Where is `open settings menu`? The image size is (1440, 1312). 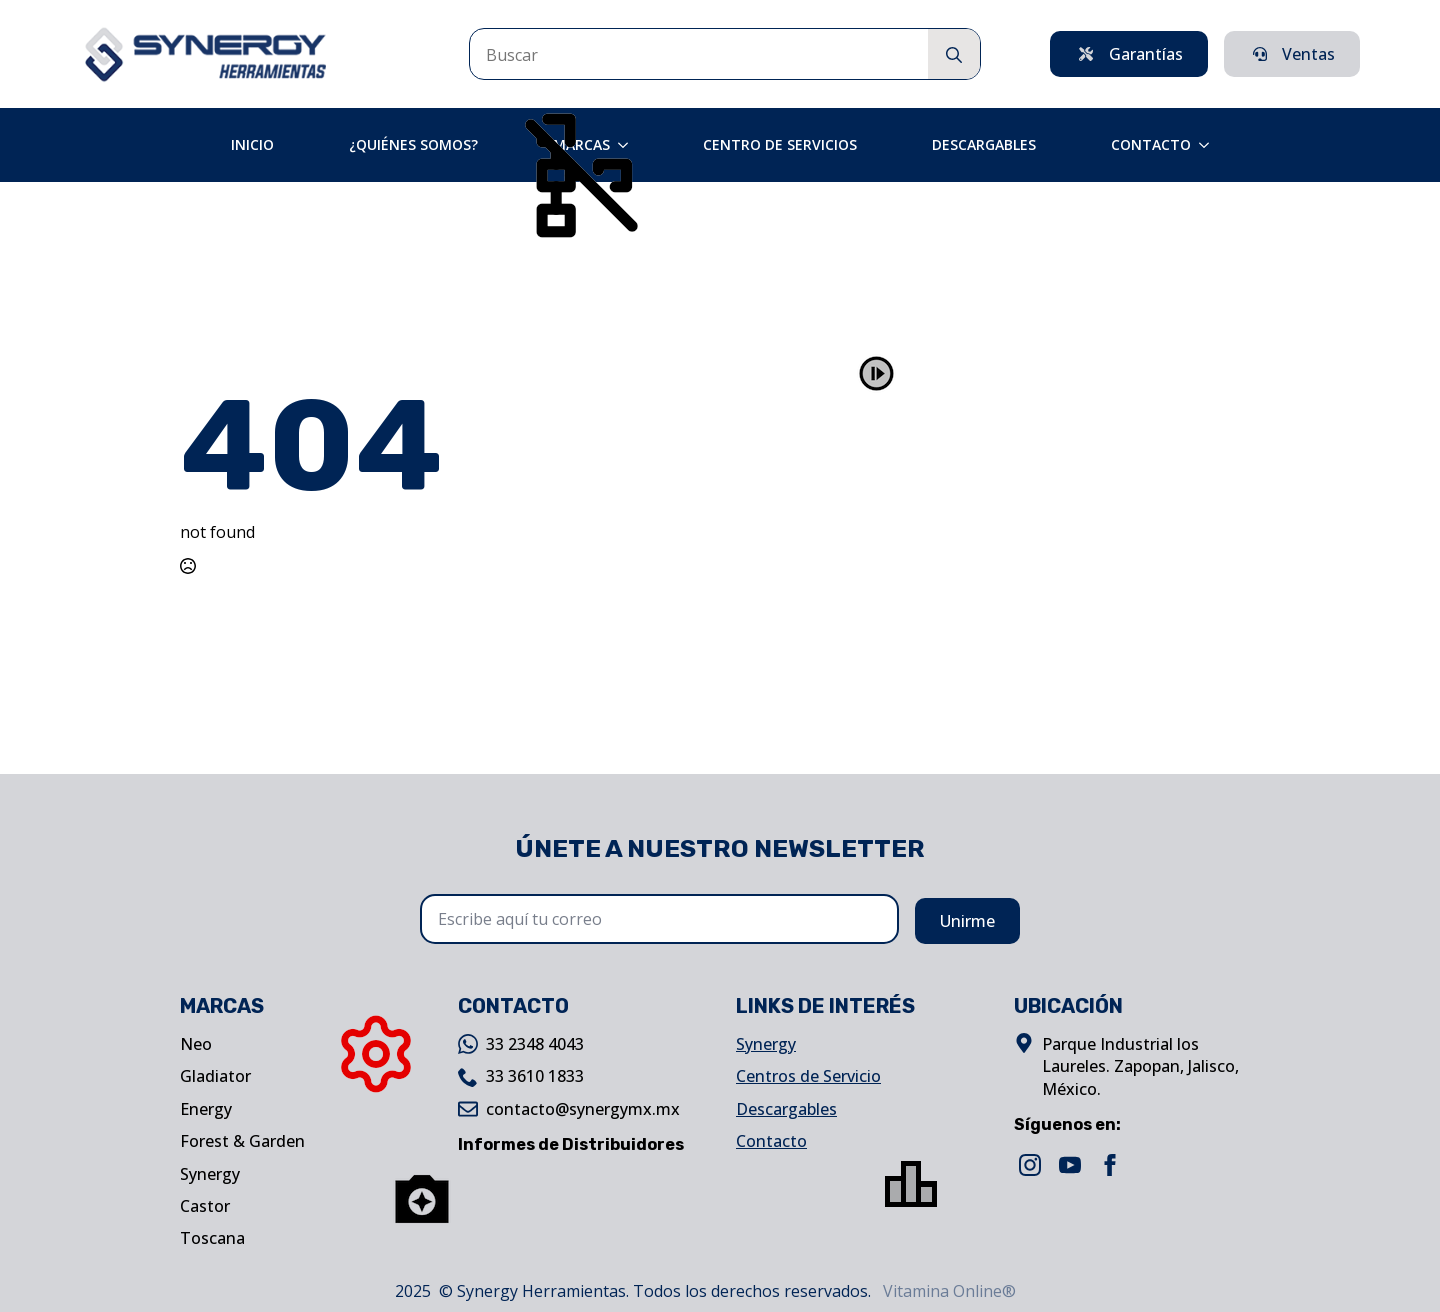 open settings menu is located at coordinates (376, 1054).